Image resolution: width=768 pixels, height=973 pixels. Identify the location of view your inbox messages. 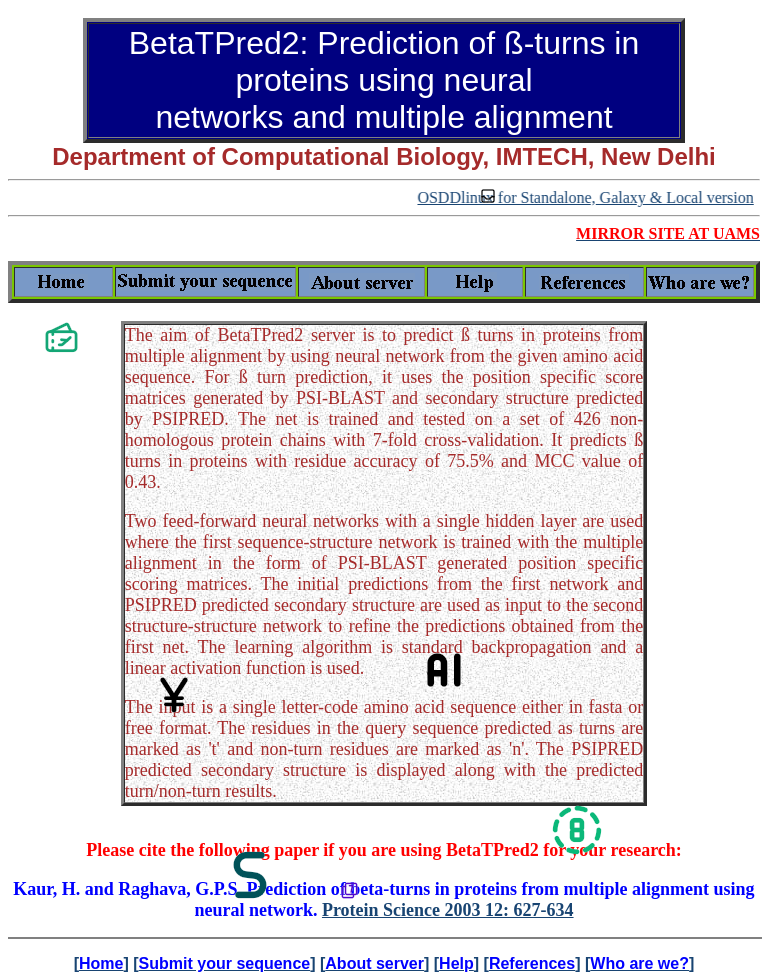
(488, 196).